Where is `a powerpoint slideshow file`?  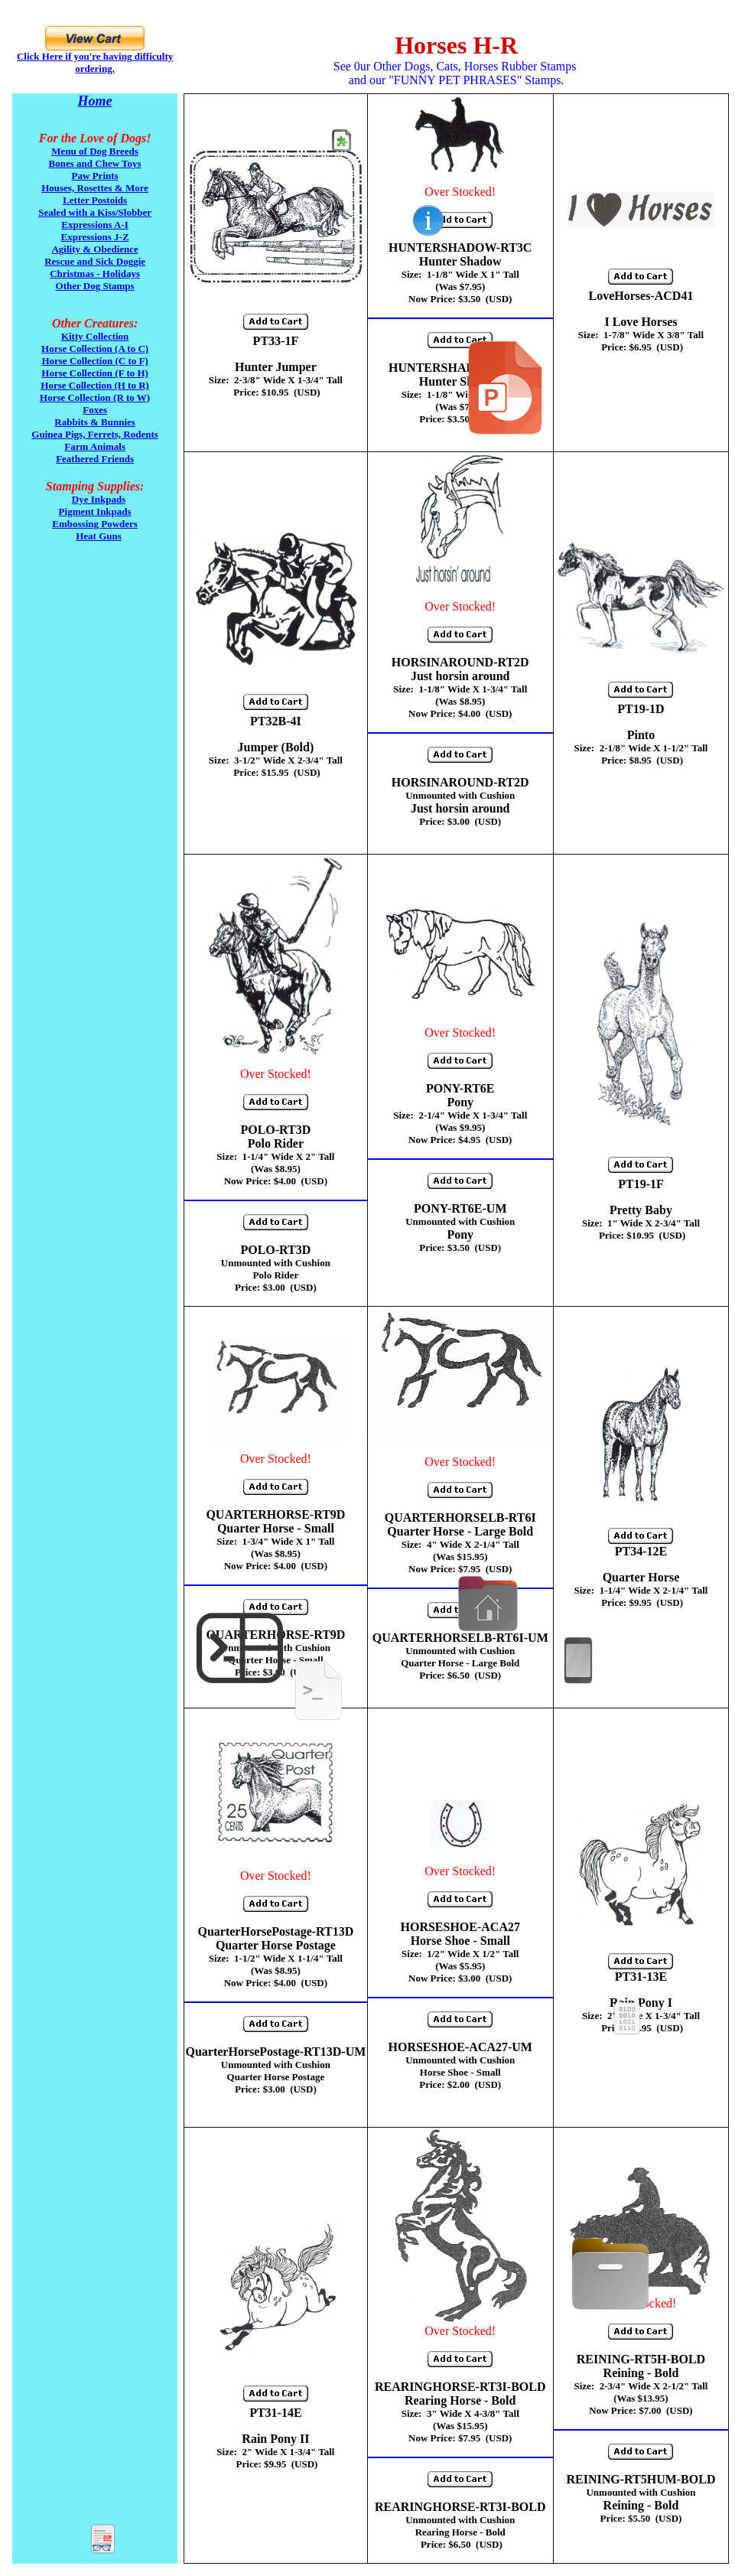
a powerpoint slideshow file is located at coordinates (505, 387).